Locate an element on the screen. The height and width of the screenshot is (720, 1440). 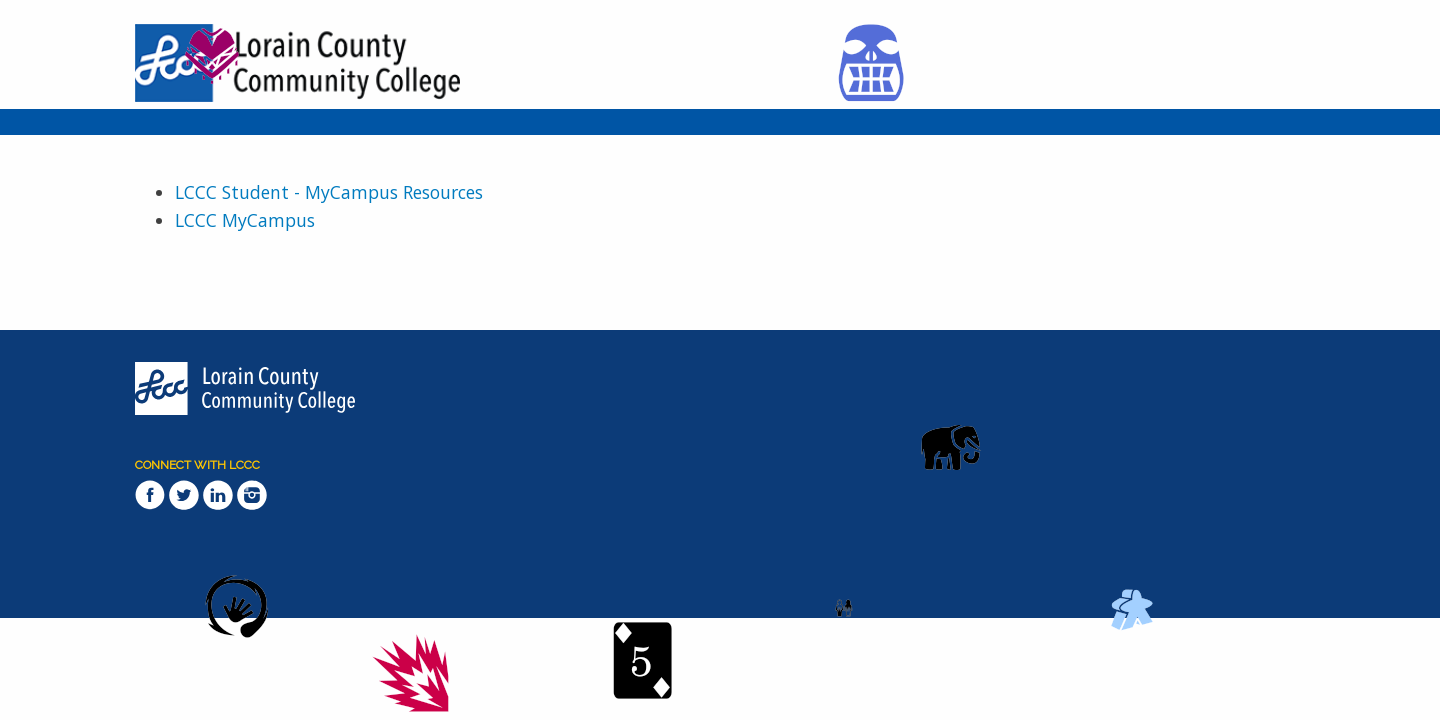
select poncho clothing item is located at coordinates (212, 56).